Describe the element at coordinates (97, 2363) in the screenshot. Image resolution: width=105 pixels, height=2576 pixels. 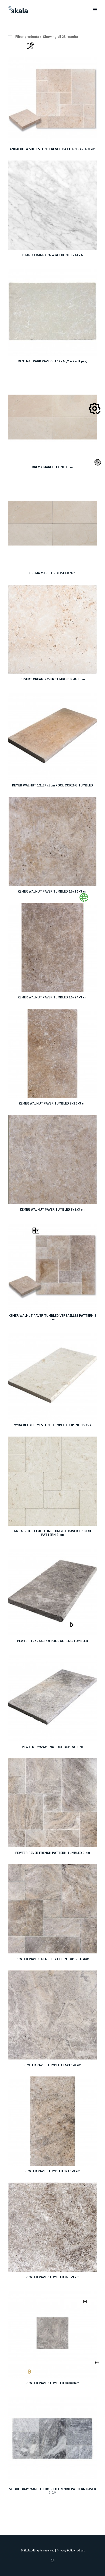
I see `remove an item from a list or collection` at that location.